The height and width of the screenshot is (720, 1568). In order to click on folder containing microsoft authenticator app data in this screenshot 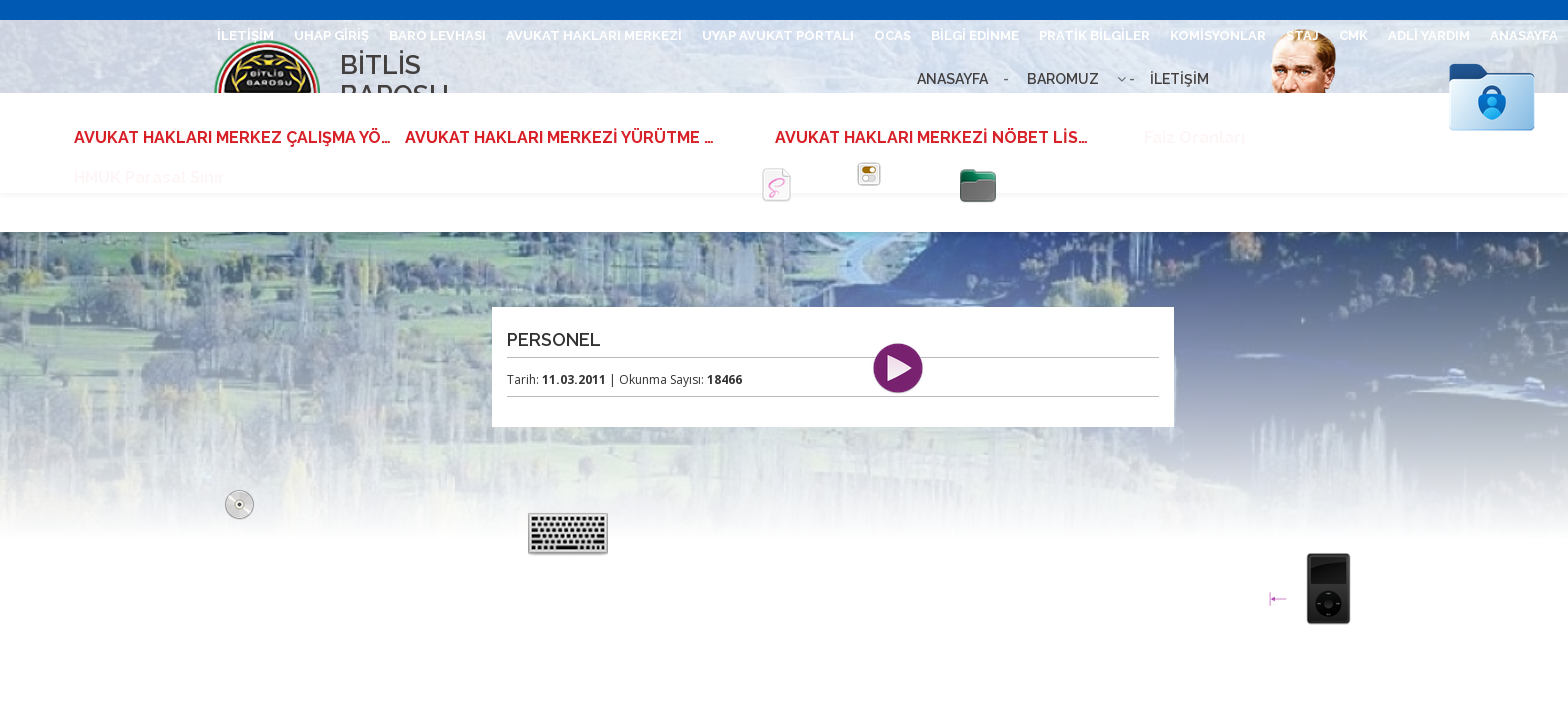, I will do `click(1491, 99)`.